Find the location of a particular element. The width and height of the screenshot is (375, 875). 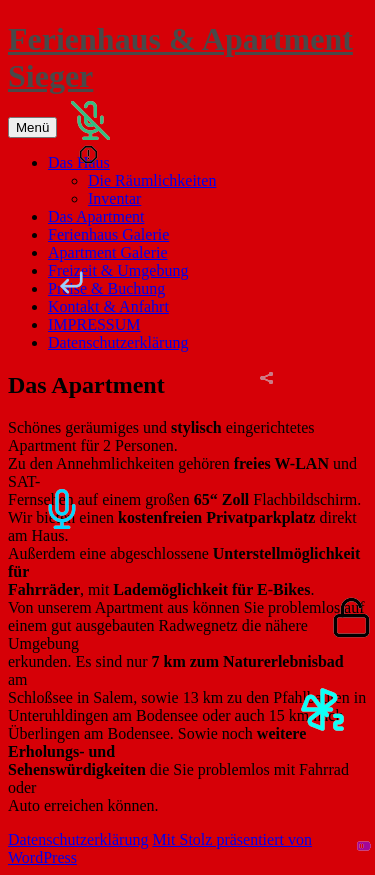

indicates battery level at approximately 50% charge is located at coordinates (364, 846).